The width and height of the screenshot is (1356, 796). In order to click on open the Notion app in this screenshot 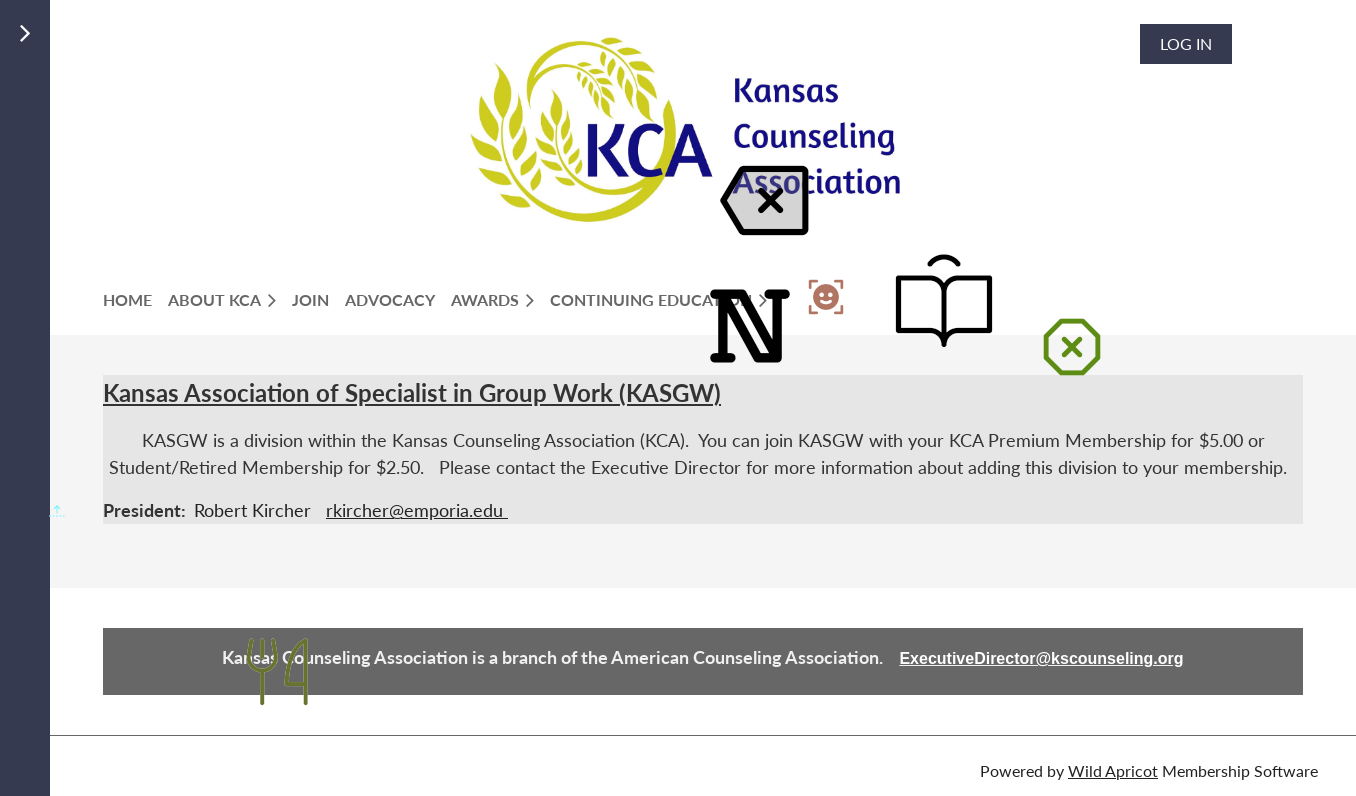, I will do `click(750, 326)`.